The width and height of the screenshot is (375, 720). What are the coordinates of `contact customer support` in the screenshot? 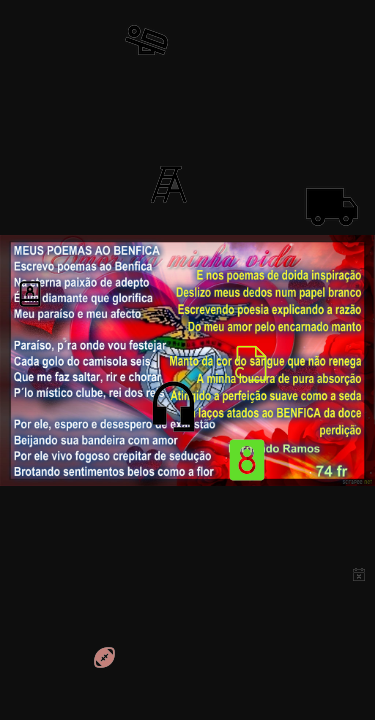 It's located at (173, 406).